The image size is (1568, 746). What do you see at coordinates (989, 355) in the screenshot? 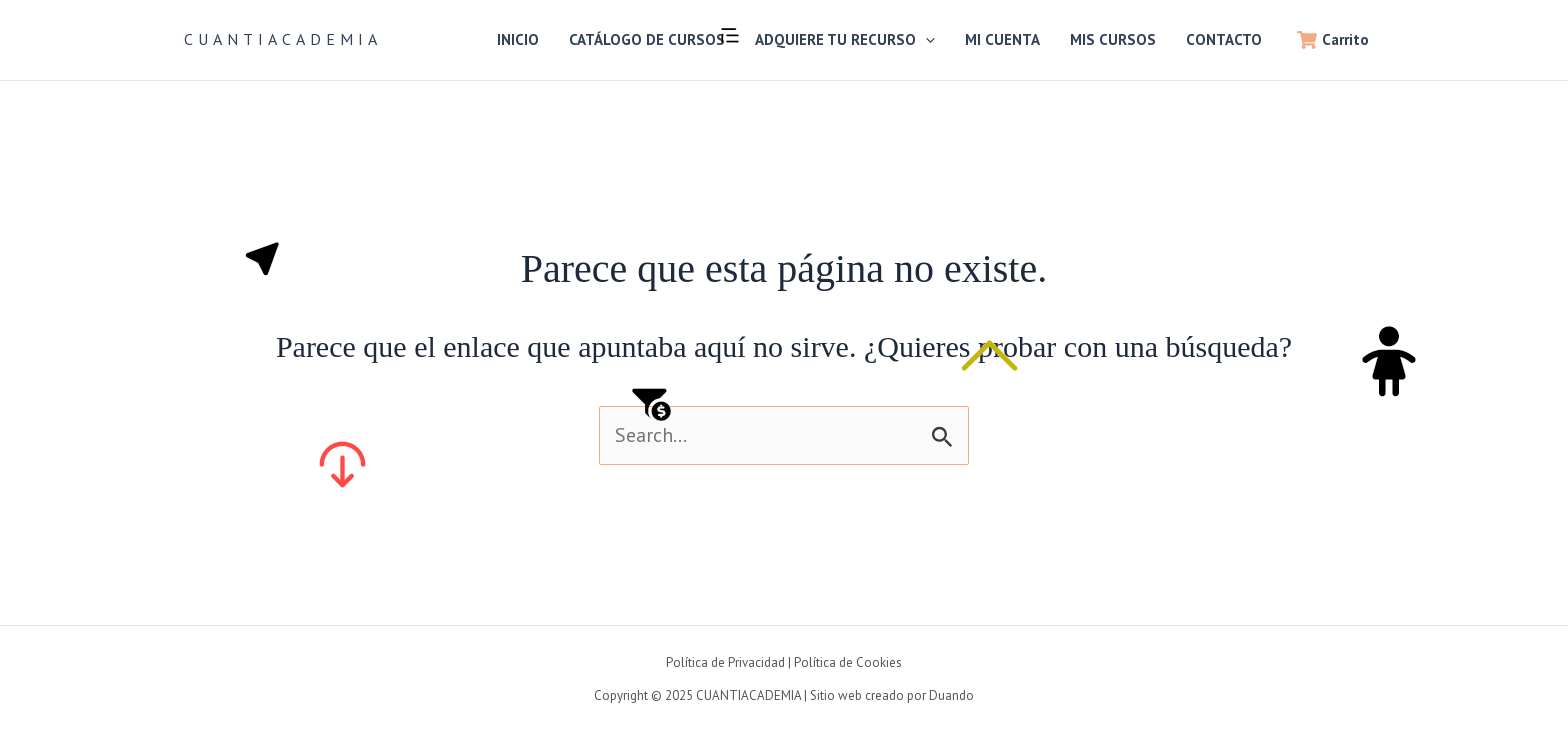
I see `collapse or minimize a section` at bounding box center [989, 355].